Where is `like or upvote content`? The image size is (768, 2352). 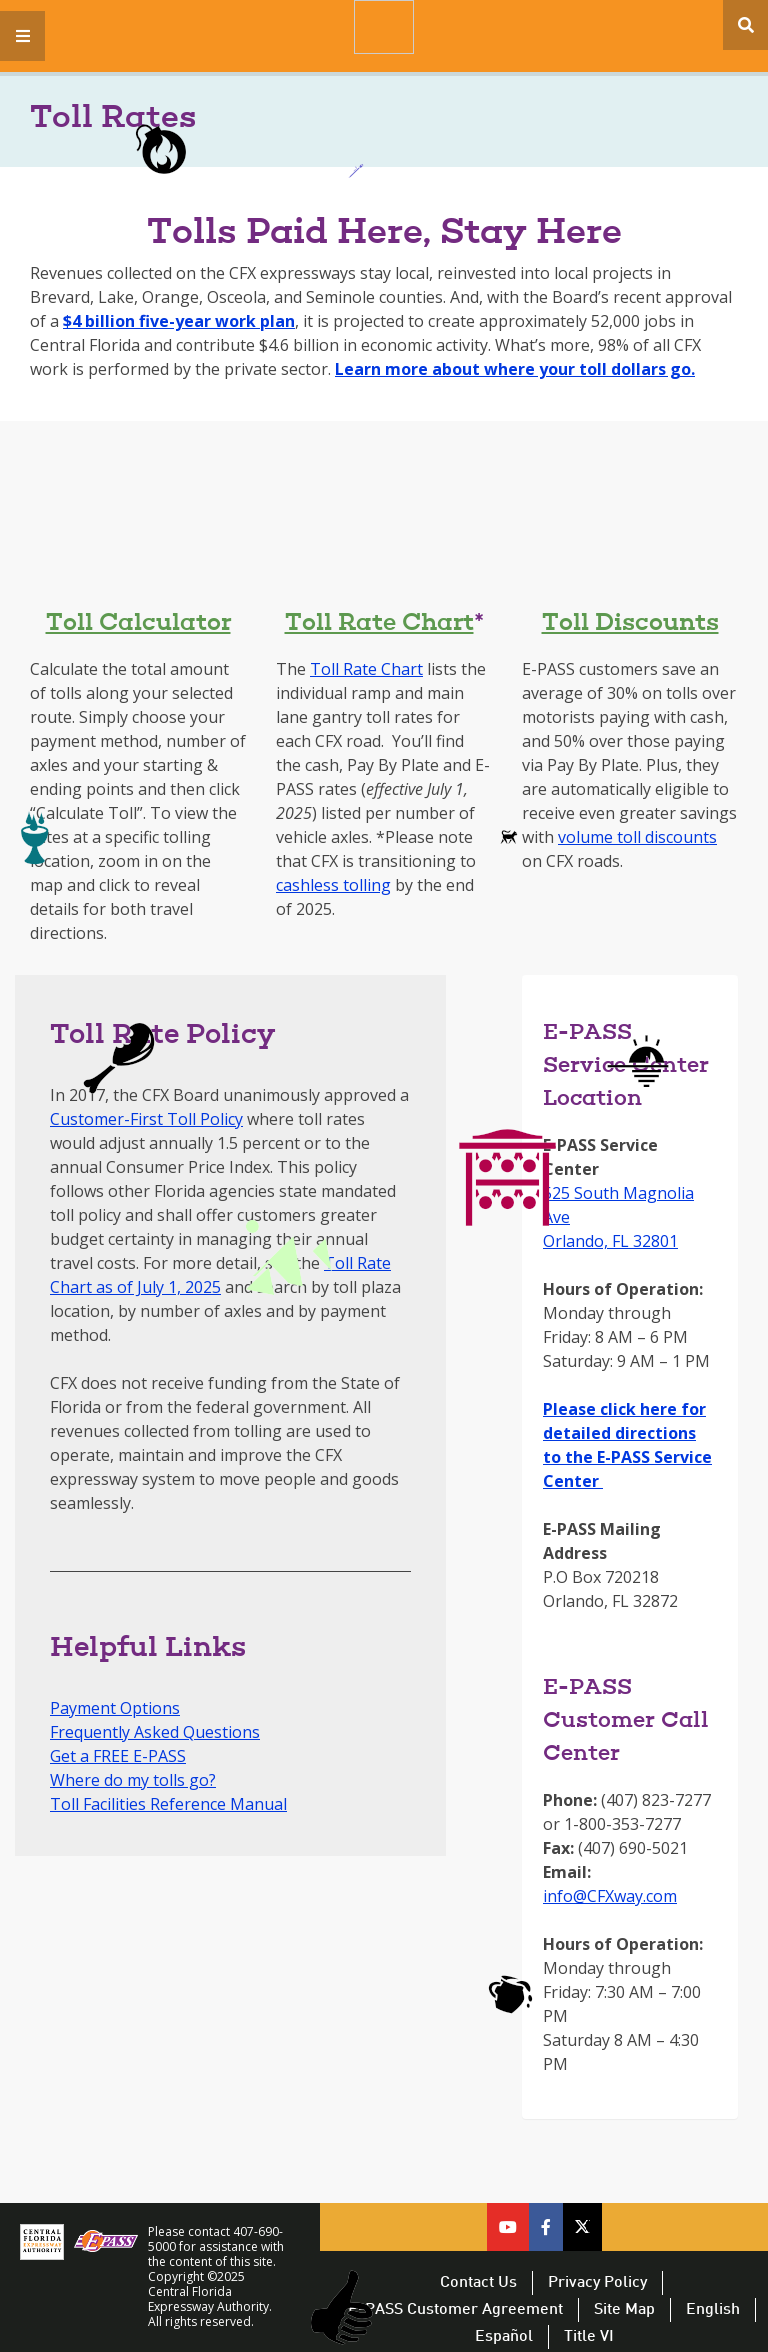 like or upvote content is located at coordinates (343, 2307).